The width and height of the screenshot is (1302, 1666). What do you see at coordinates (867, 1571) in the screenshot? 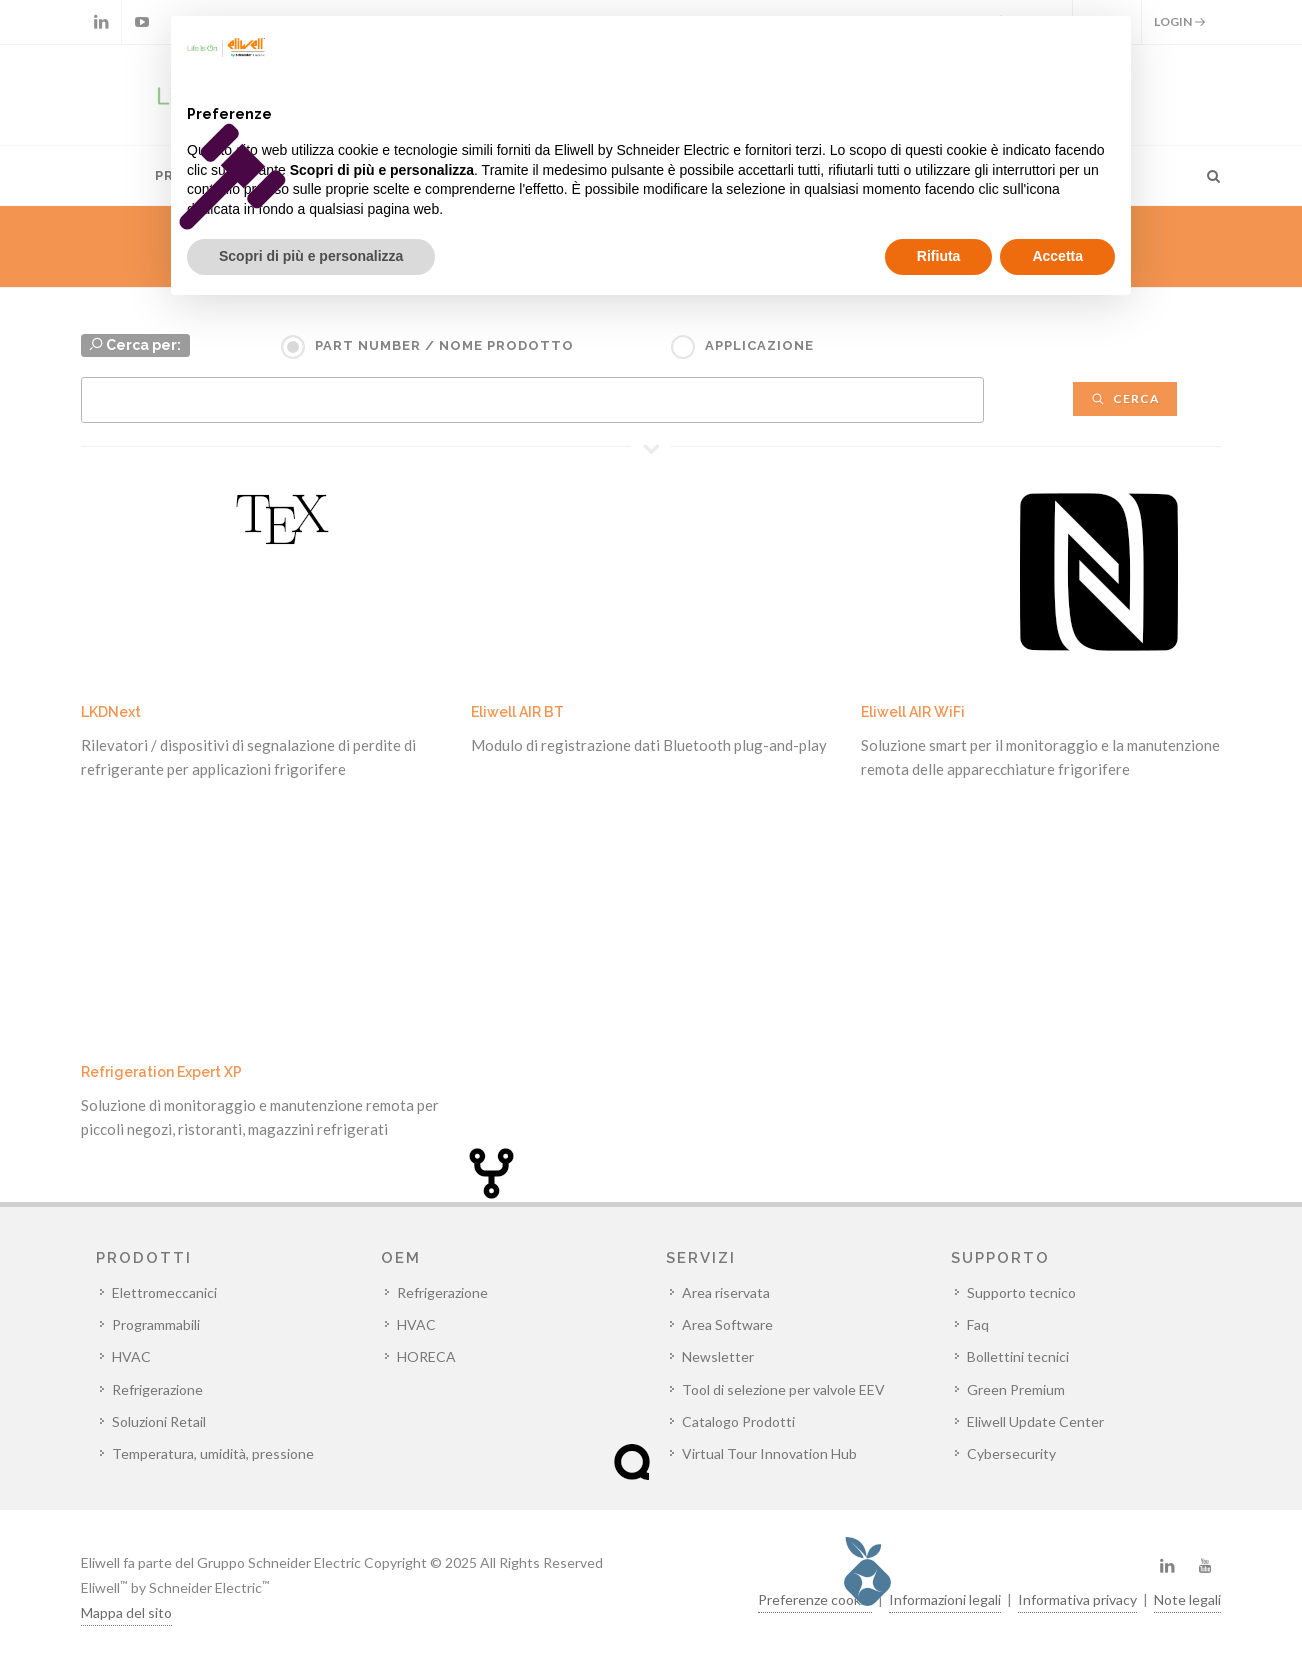
I see `open Pi-hole network ad blocker settings` at bounding box center [867, 1571].